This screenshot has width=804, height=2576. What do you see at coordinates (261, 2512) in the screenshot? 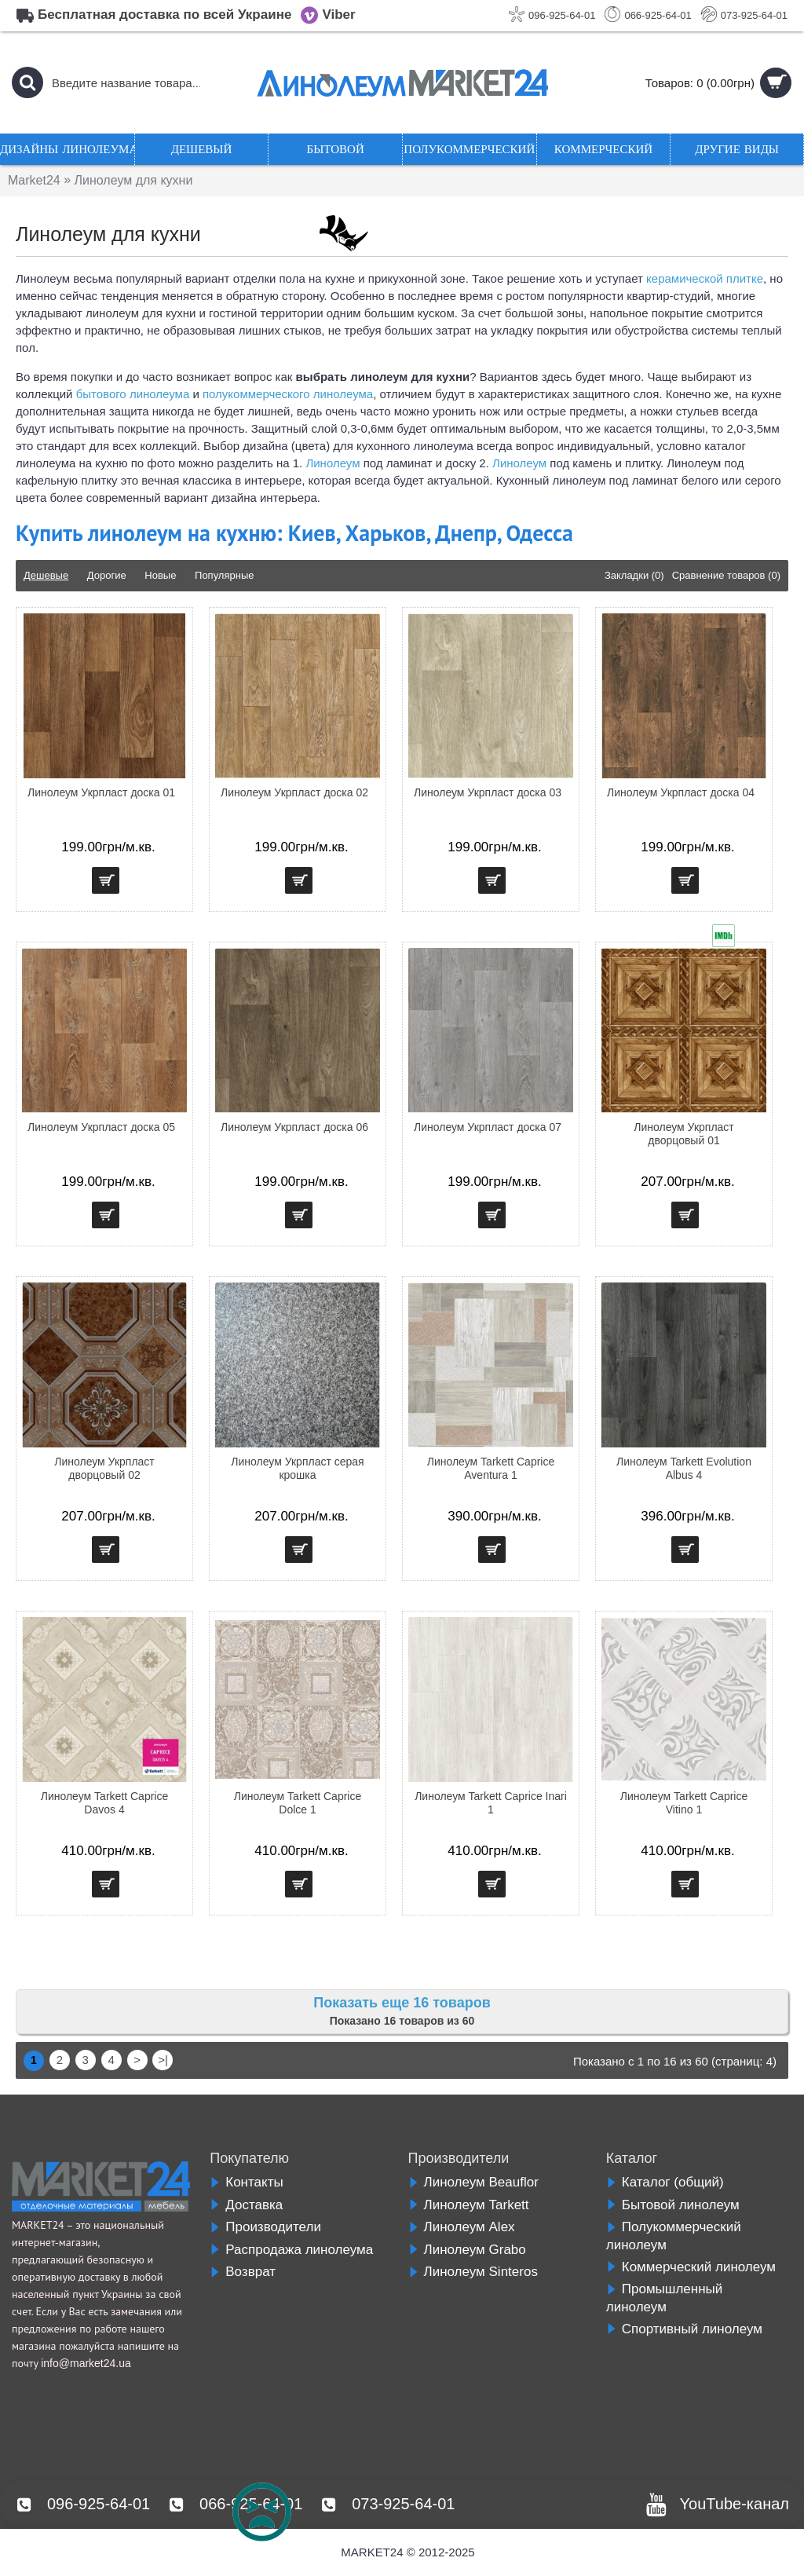
I see `indicates user fatigue or exhaustion status` at bounding box center [261, 2512].